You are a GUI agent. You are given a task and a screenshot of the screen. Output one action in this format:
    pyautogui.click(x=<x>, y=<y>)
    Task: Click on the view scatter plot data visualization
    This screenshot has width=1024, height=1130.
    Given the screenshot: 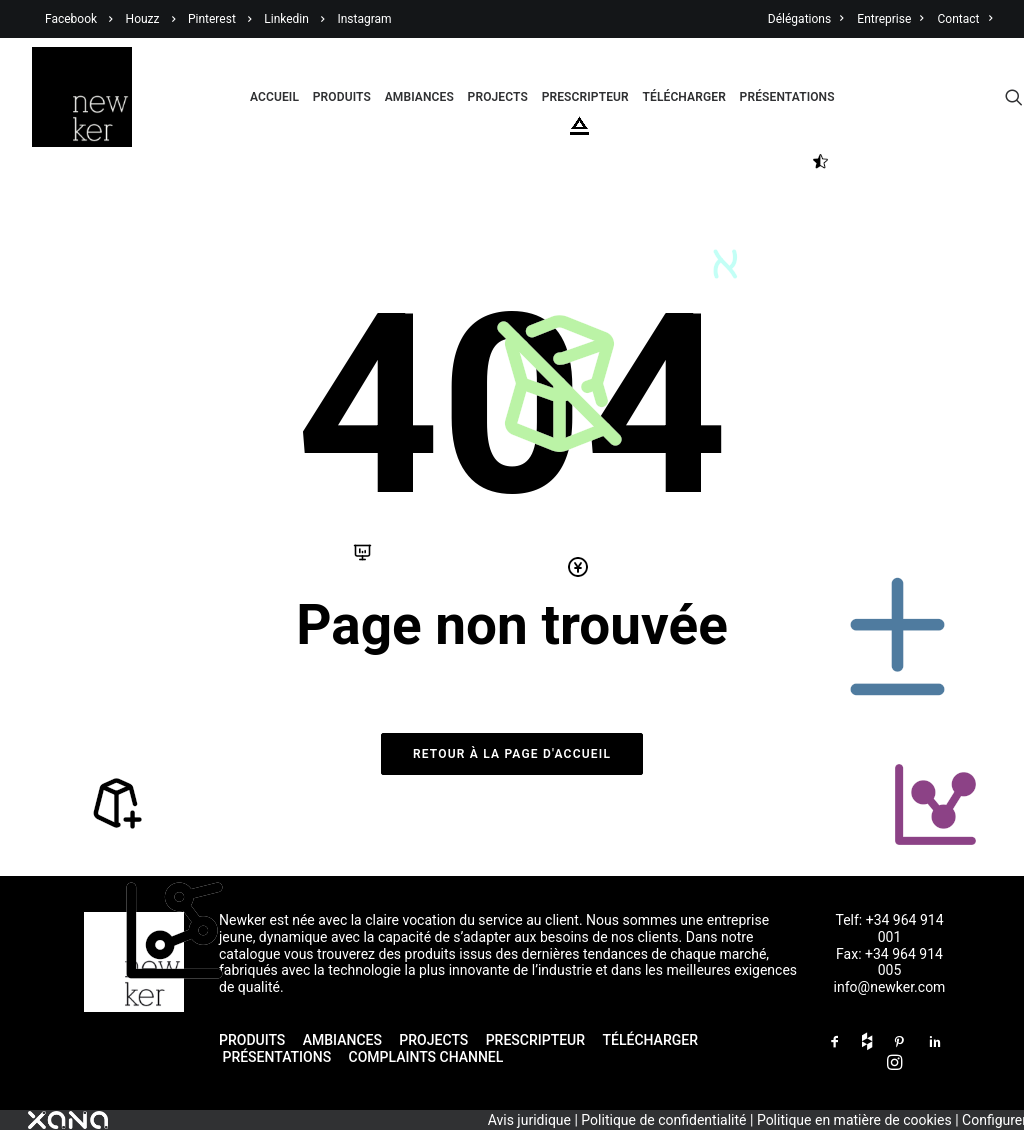 What is the action you would take?
    pyautogui.click(x=174, y=930)
    